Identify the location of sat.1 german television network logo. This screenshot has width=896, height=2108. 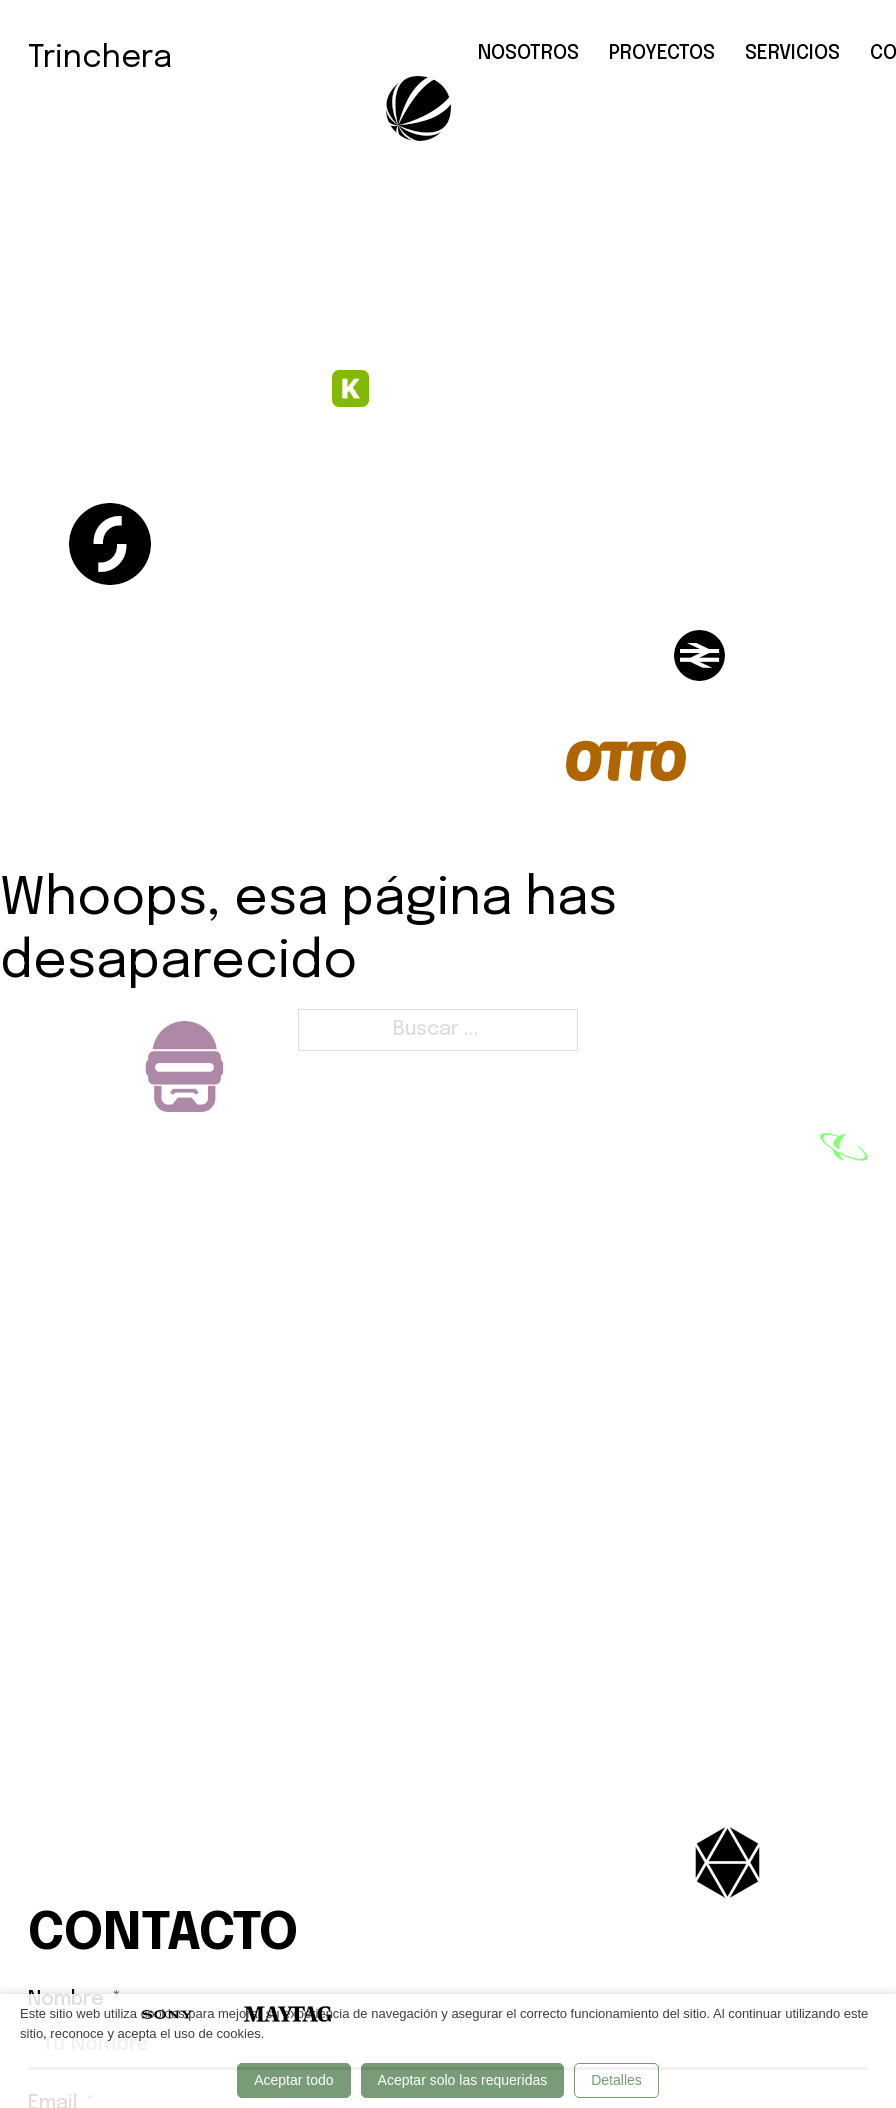
(418, 108).